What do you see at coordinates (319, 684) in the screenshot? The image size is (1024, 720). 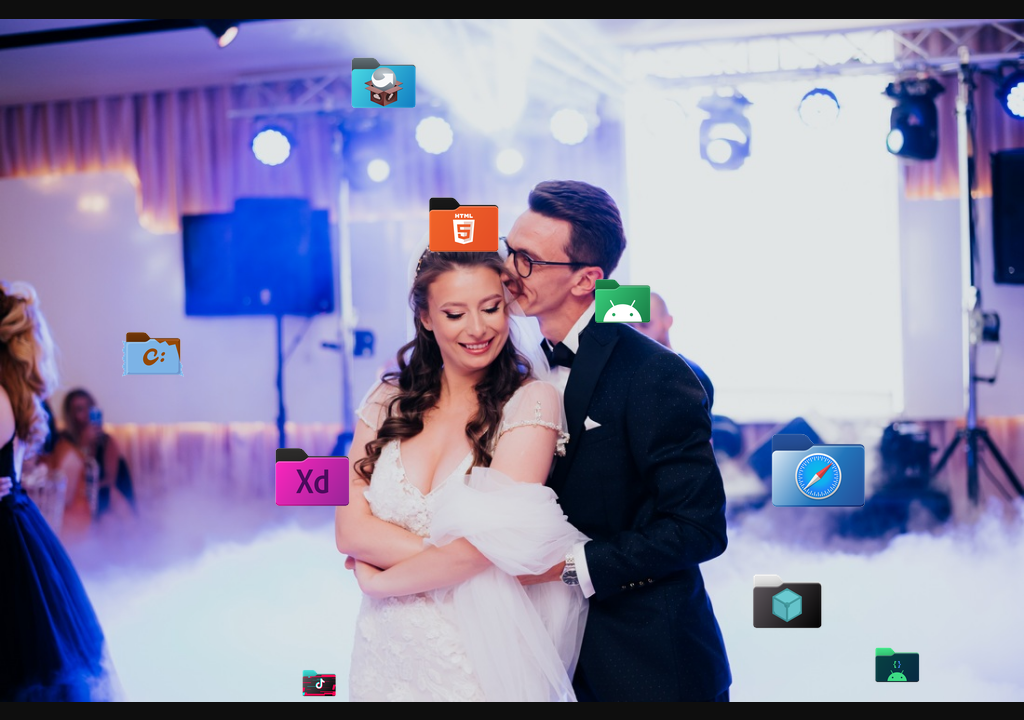 I see `open folder containing TikTok downloads or saved videos` at bounding box center [319, 684].